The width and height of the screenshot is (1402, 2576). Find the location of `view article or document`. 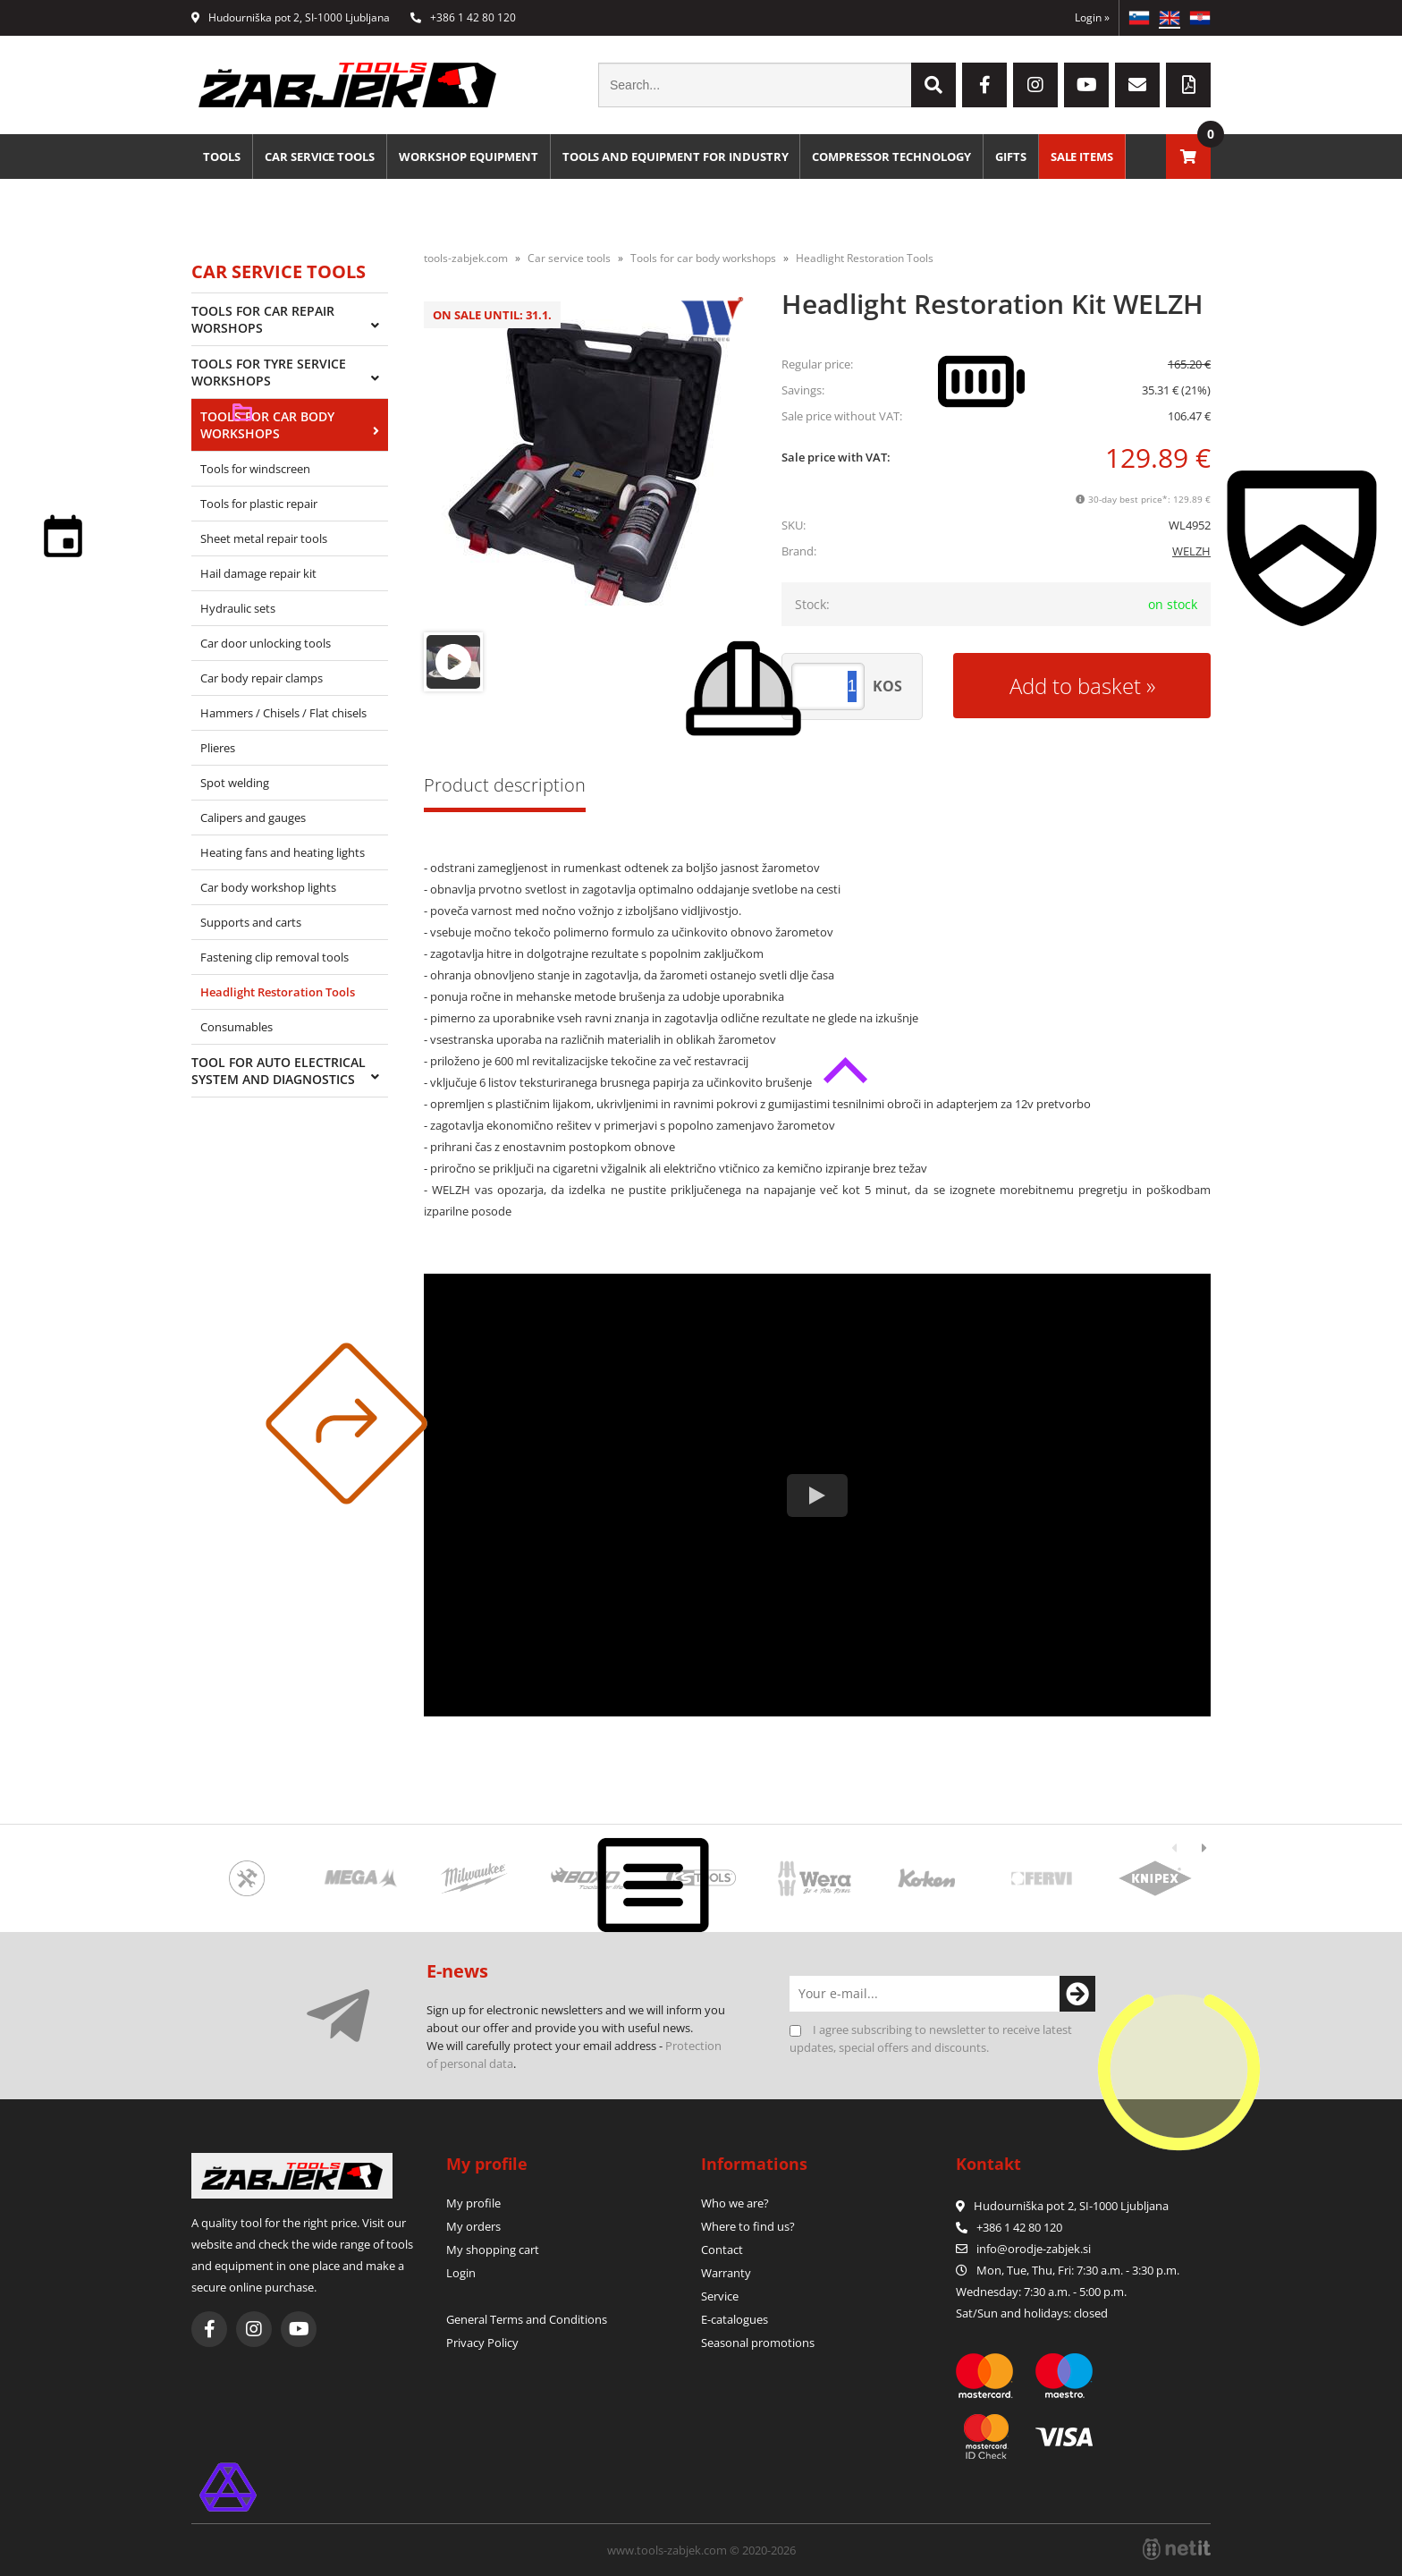

view article or document is located at coordinates (653, 1885).